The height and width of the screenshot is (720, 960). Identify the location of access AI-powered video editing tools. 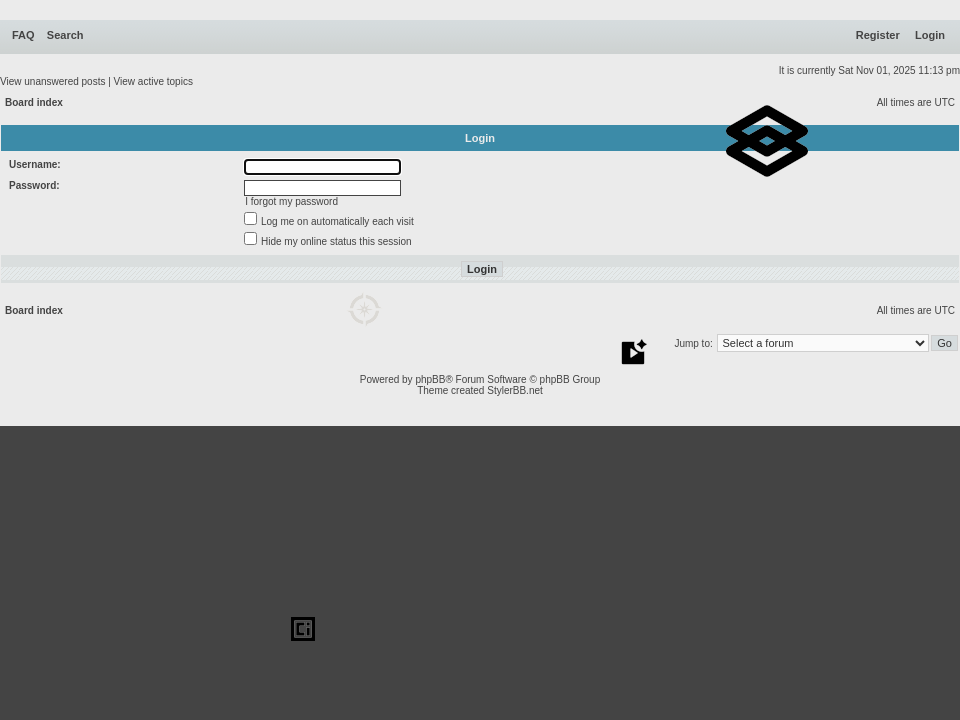
(633, 353).